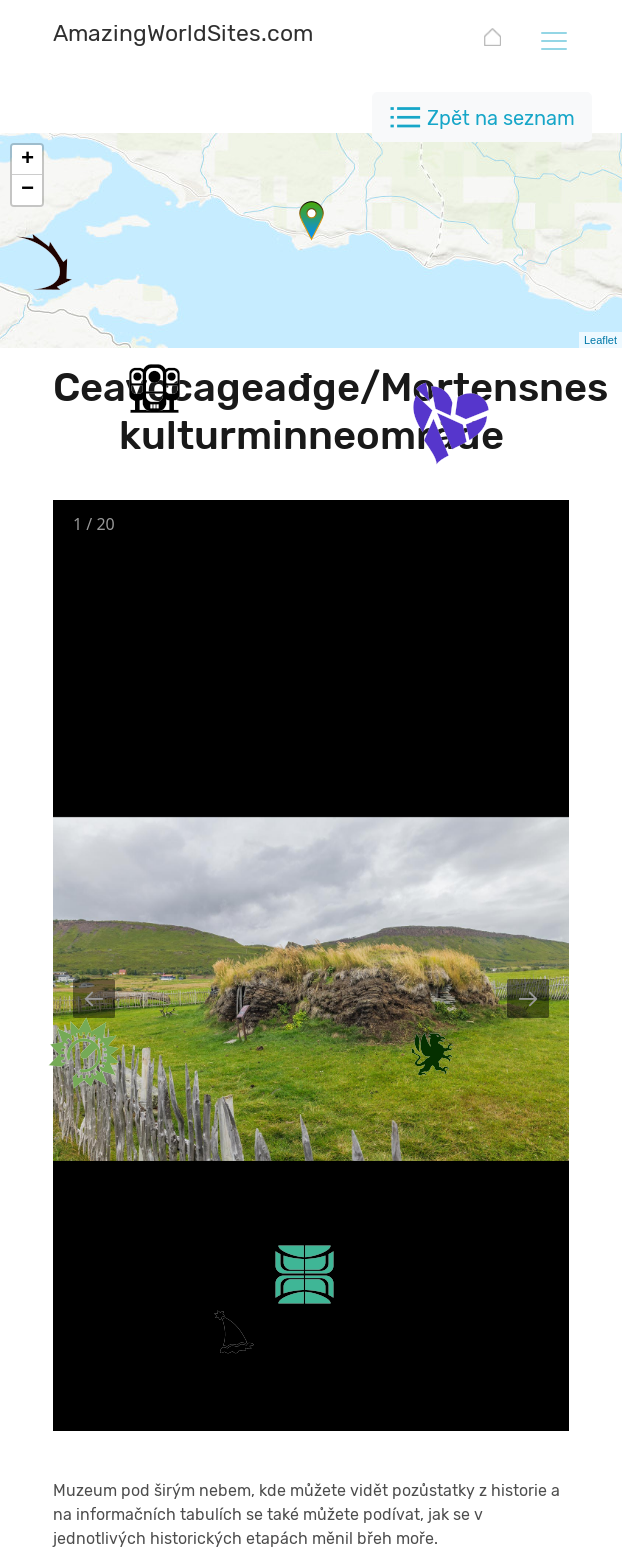 This screenshot has width=622, height=1551. What do you see at coordinates (154, 388) in the screenshot?
I see `select your squad or team roster` at bounding box center [154, 388].